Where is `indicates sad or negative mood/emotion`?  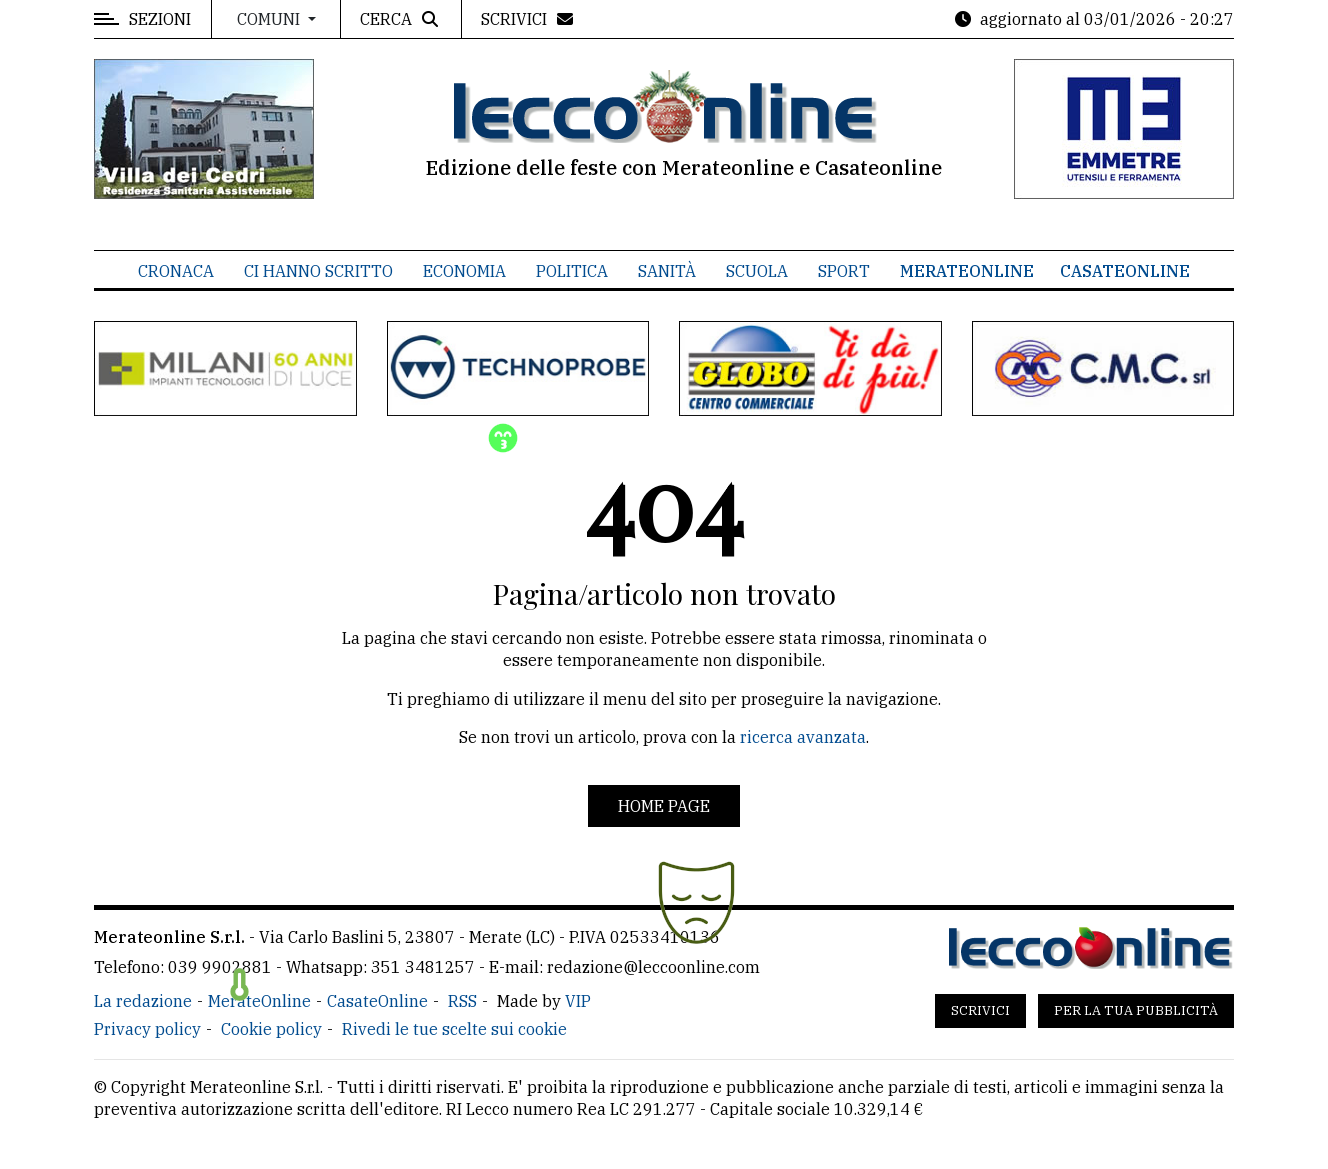 indicates sad or negative mood/emotion is located at coordinates (696, 899).